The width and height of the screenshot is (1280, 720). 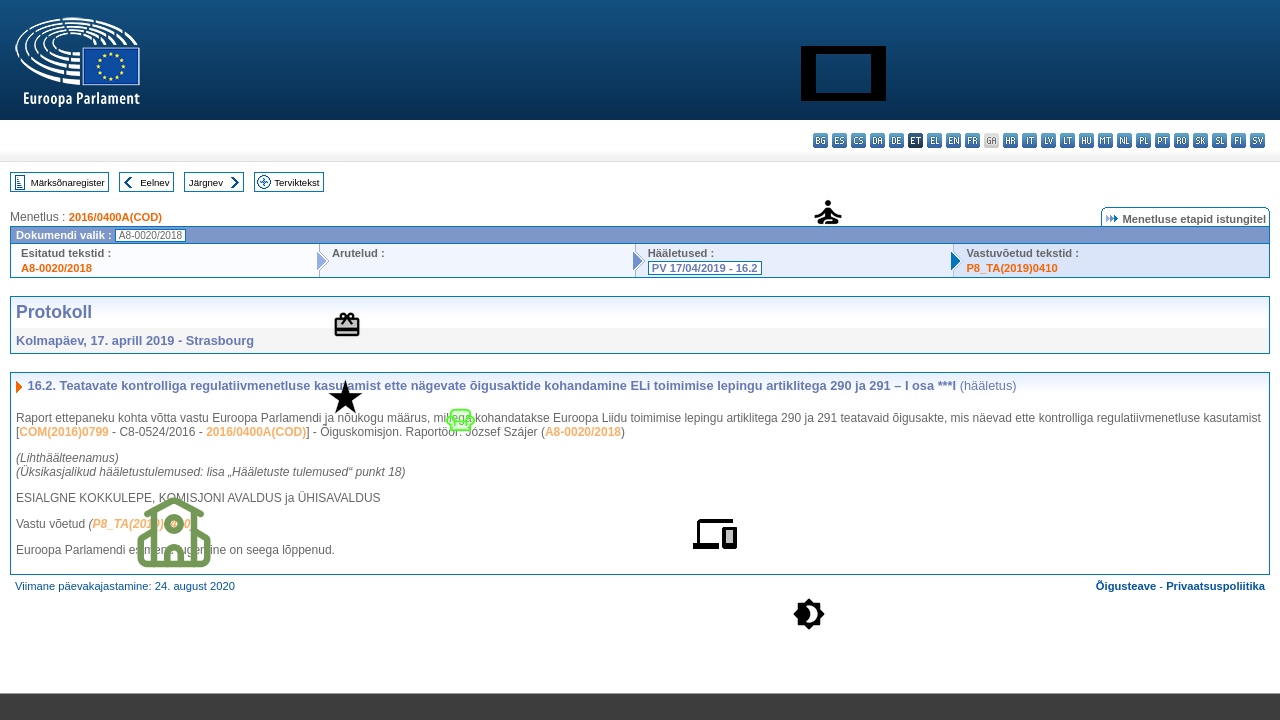 I want to click on toggle dark mode or night theme, so click(x=809, y=614).